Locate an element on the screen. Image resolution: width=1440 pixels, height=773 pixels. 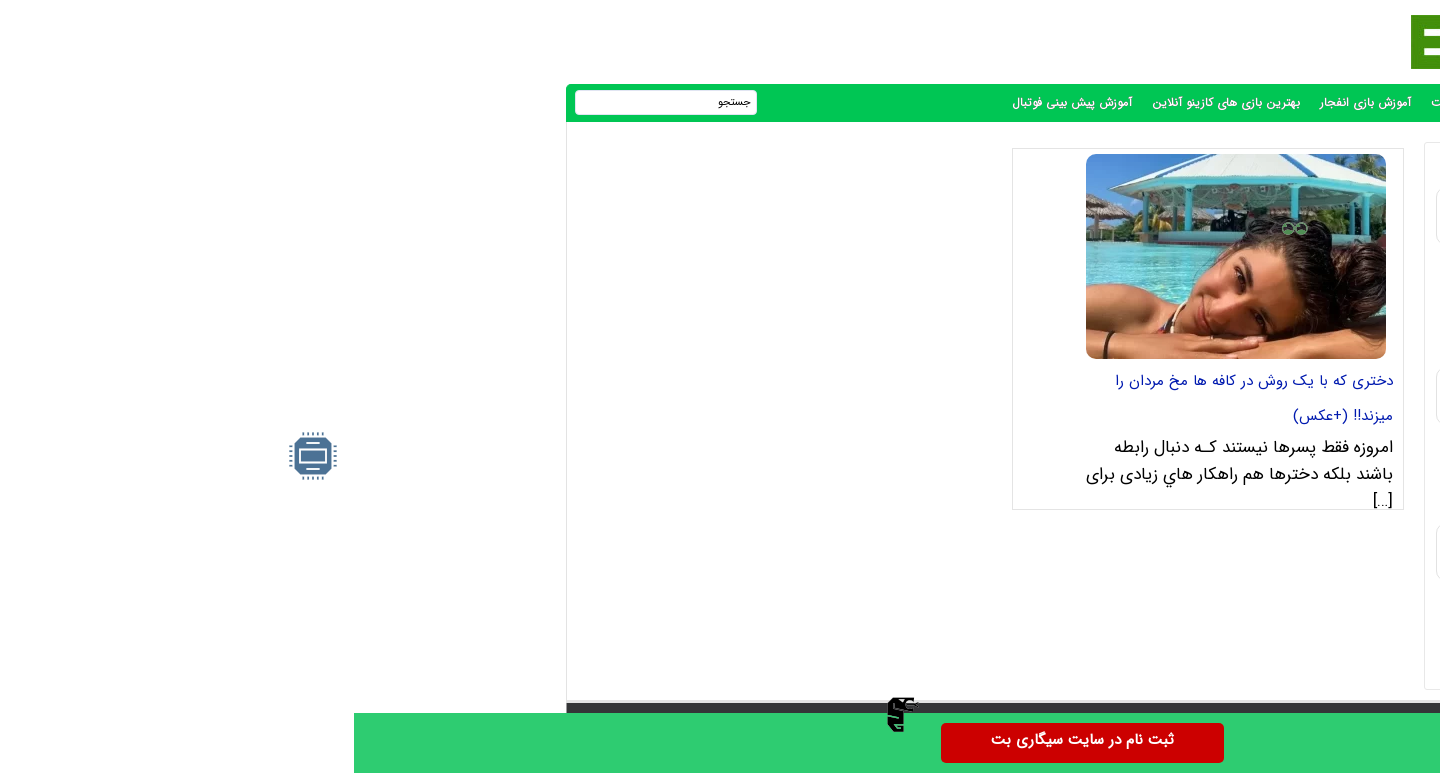
toggle visual accessibility settings is located at coordinates (1295, 228).